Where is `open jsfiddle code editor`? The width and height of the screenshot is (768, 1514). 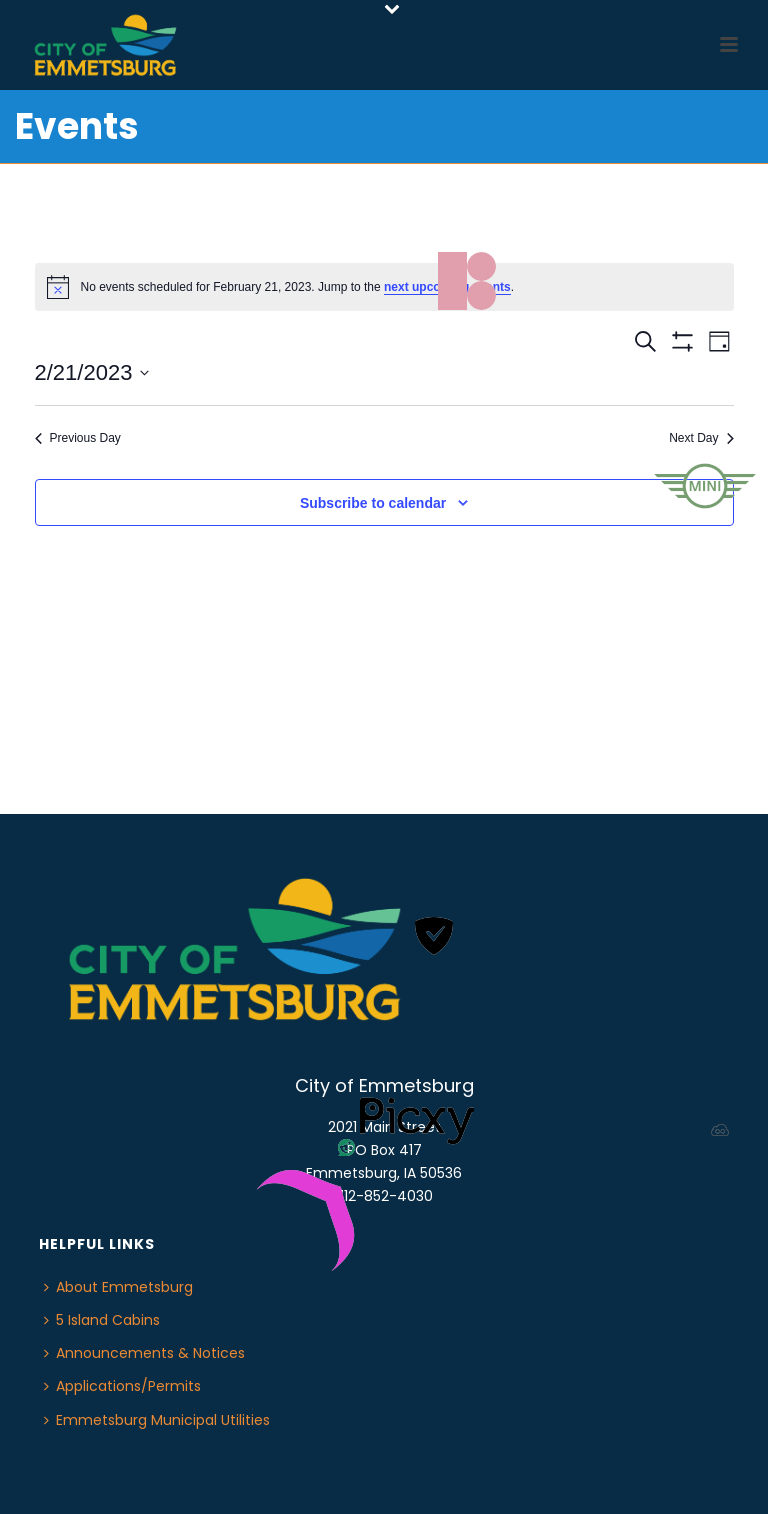
open jsfiddle code editor is located at coordinates (720, 1130).